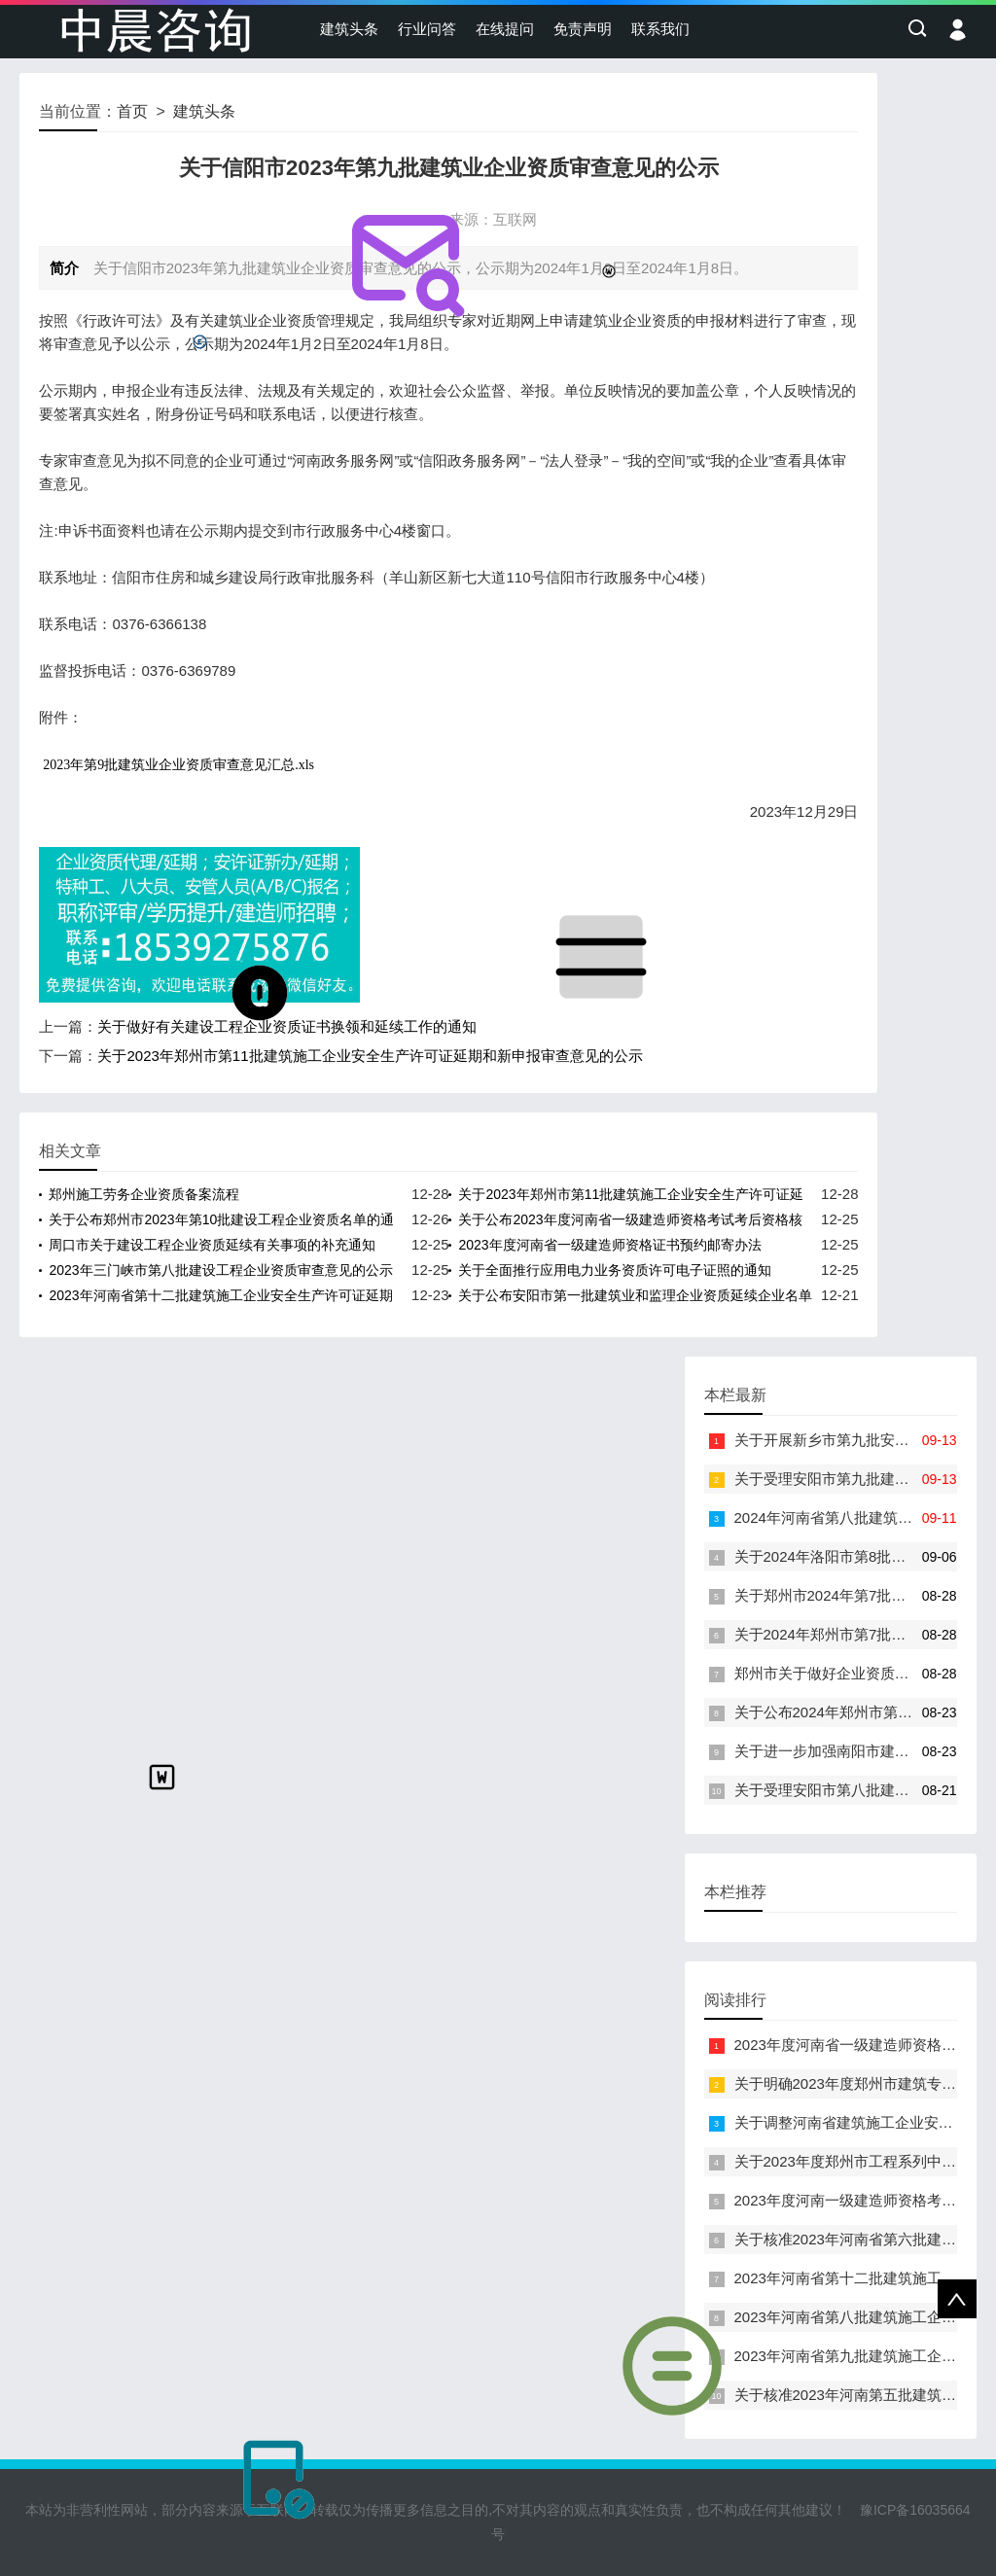 This screenshot has width=996, height=2576. Describe the element at coordinates (609, 271) in the screenshot. I see `laundry care symbol indicating wash dry setting` at that location.